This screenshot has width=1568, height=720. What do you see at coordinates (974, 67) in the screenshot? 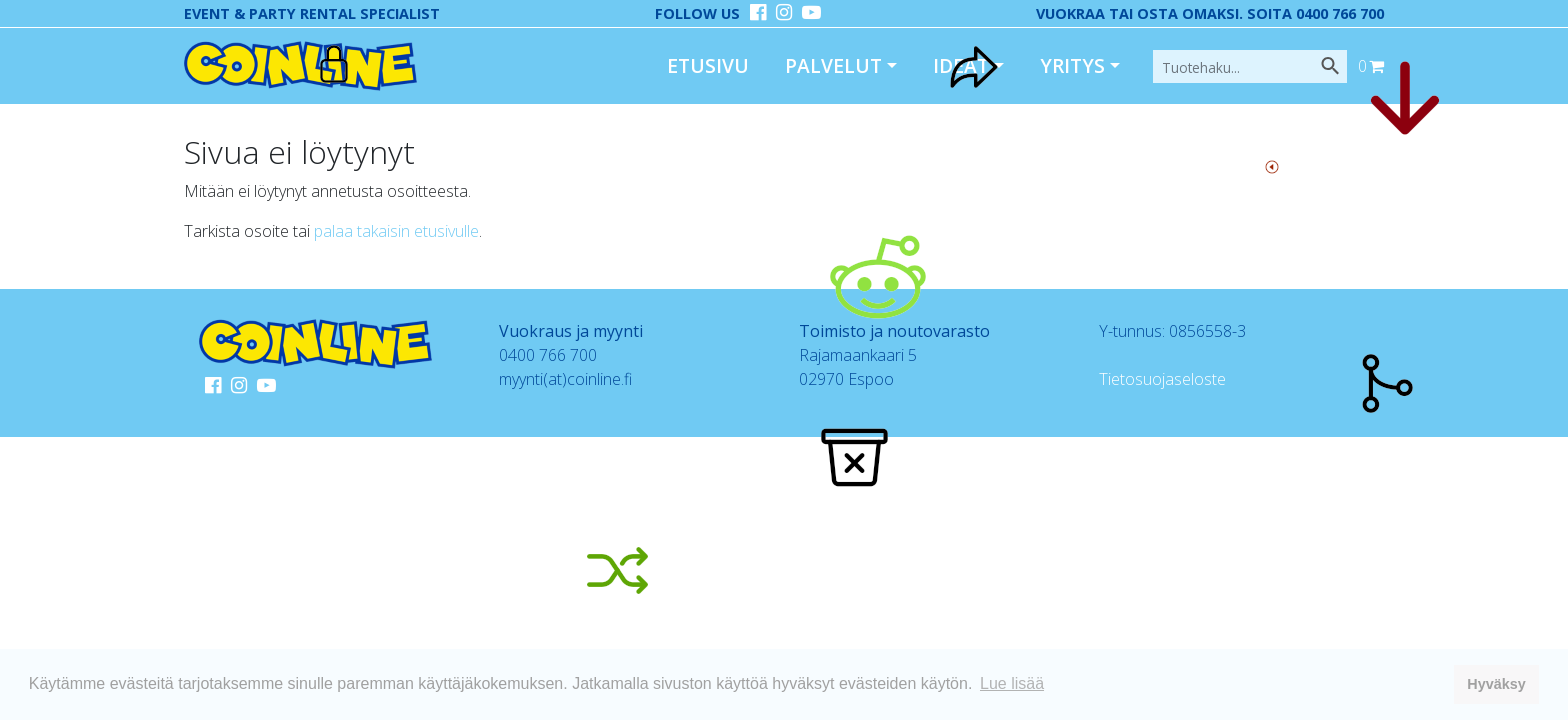
I see `share or forward content` at bounding box center [974, 67].